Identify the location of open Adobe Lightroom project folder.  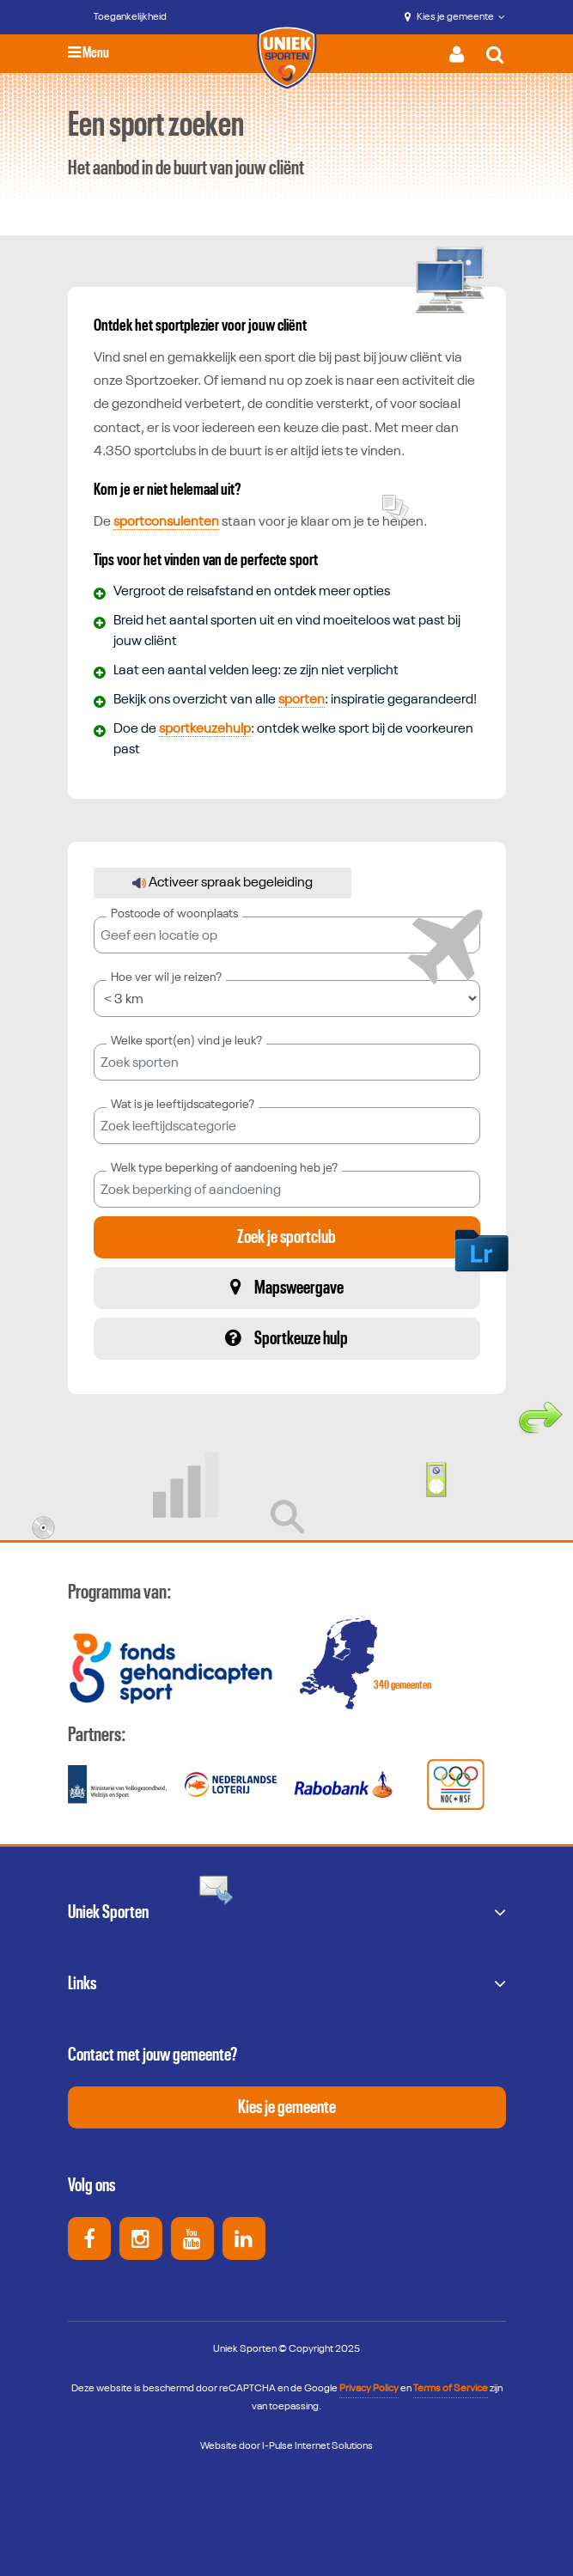
(481, 1251).